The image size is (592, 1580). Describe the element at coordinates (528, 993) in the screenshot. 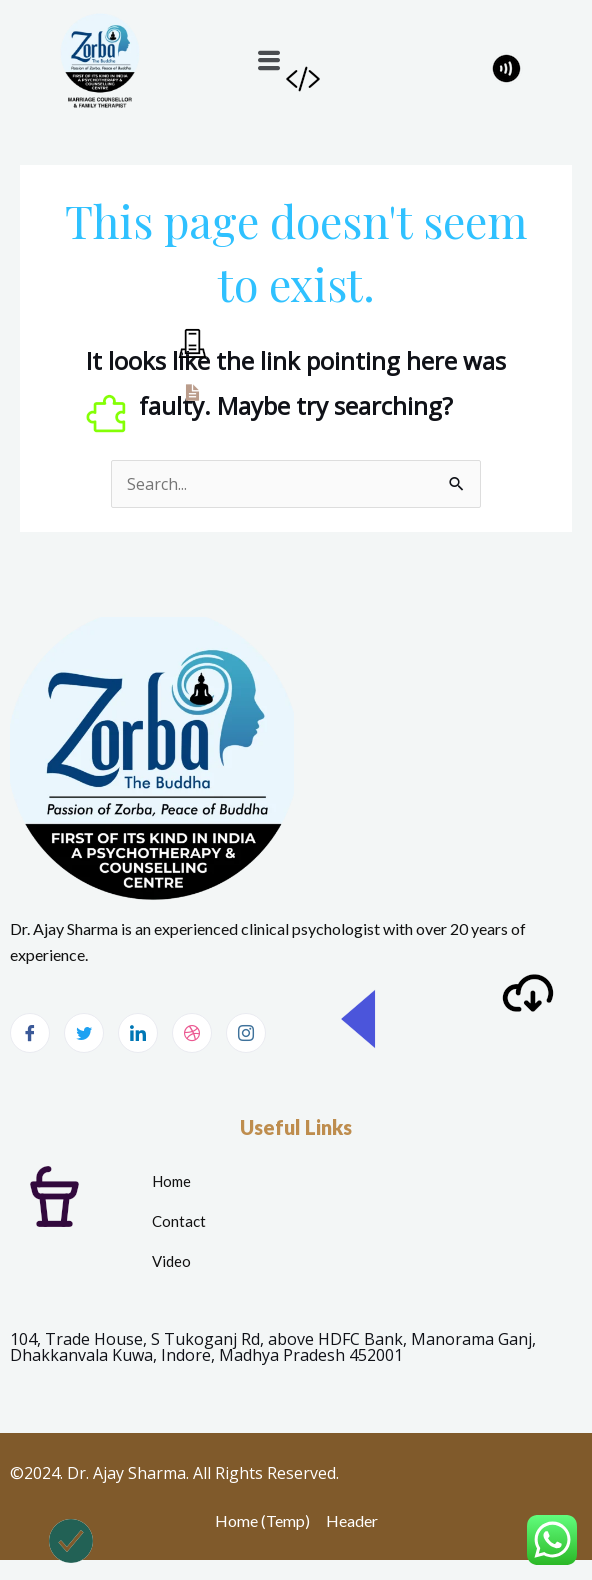

I see `download from cloud storage` at that location.